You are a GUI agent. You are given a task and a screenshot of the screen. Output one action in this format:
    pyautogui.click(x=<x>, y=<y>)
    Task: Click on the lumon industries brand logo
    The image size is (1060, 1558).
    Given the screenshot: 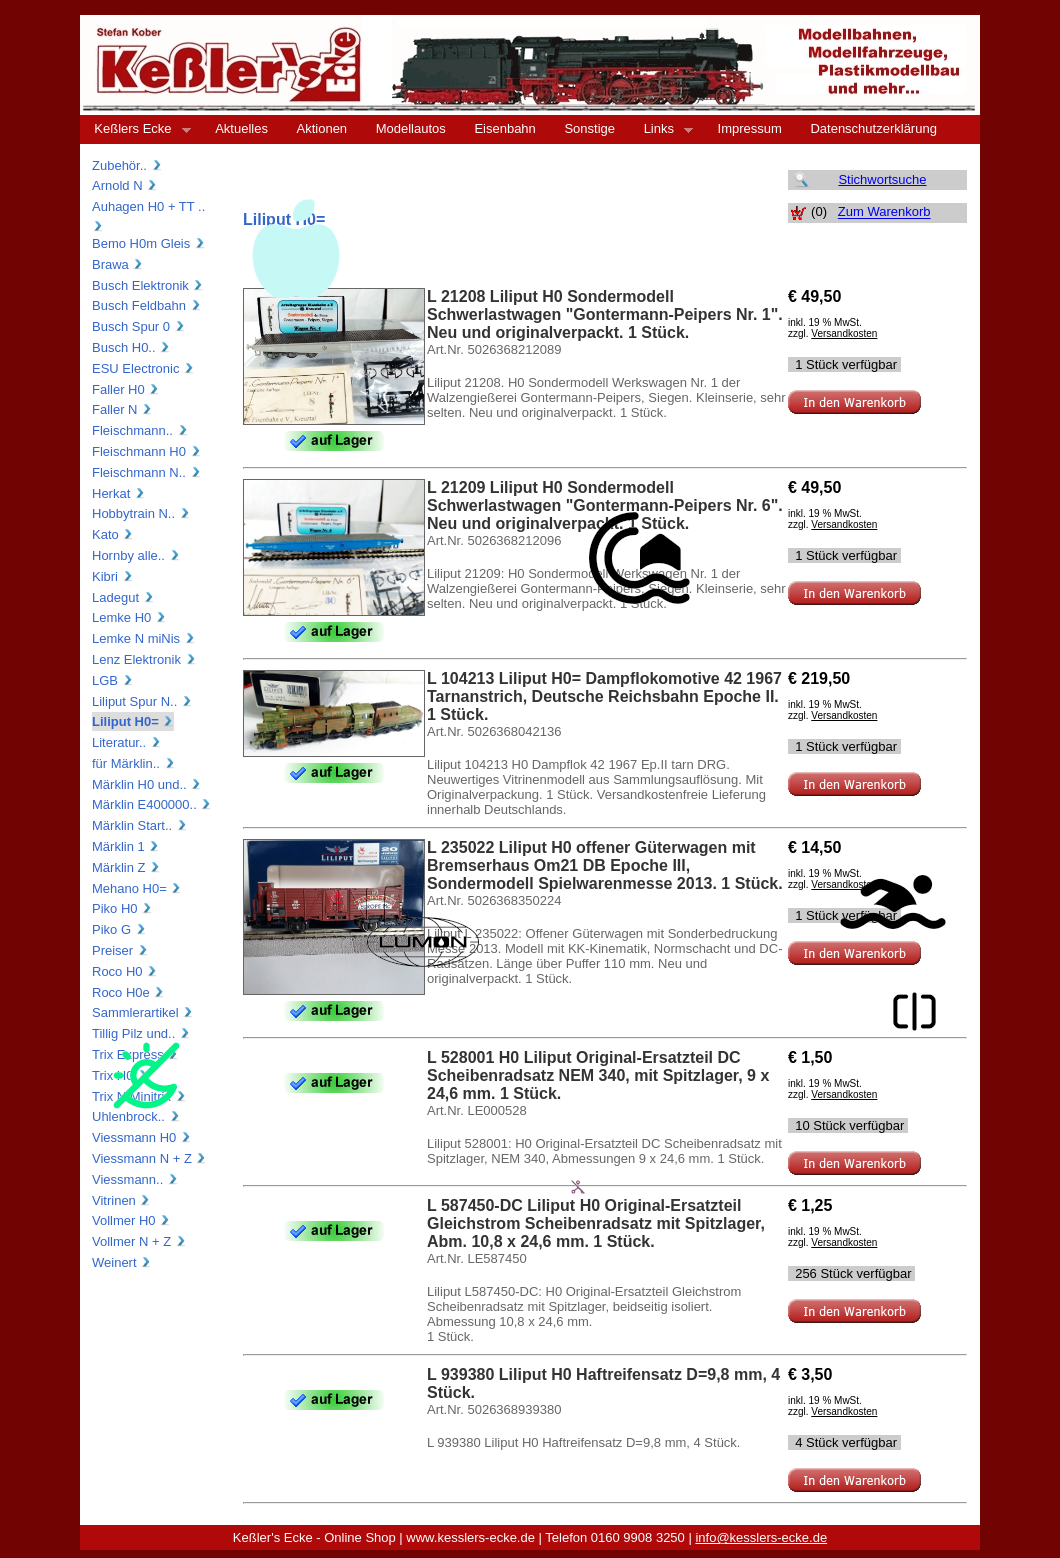 What is the action you would take?
    pyautogui.click(x=423, y=942)
    